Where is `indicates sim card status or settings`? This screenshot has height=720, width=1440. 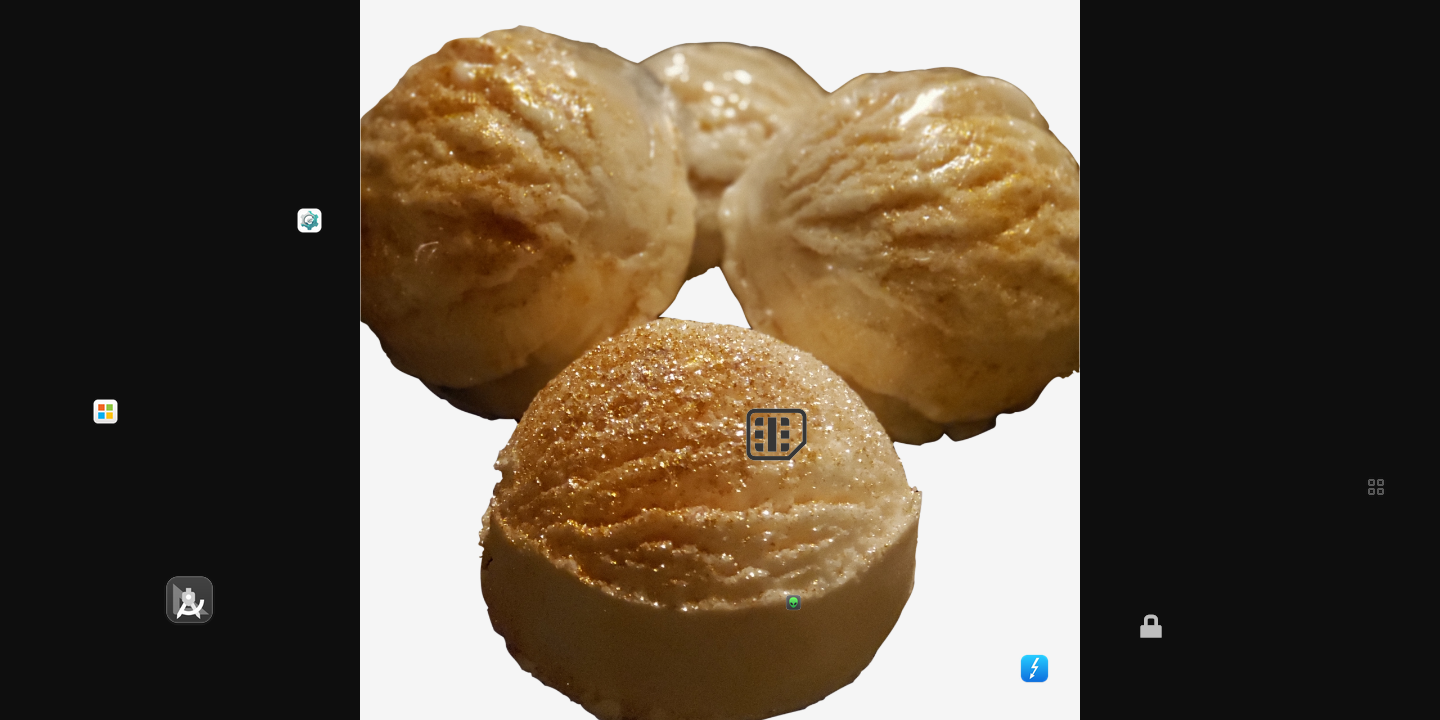 indicates sim card status or settings is located at coordinates (776, 434).